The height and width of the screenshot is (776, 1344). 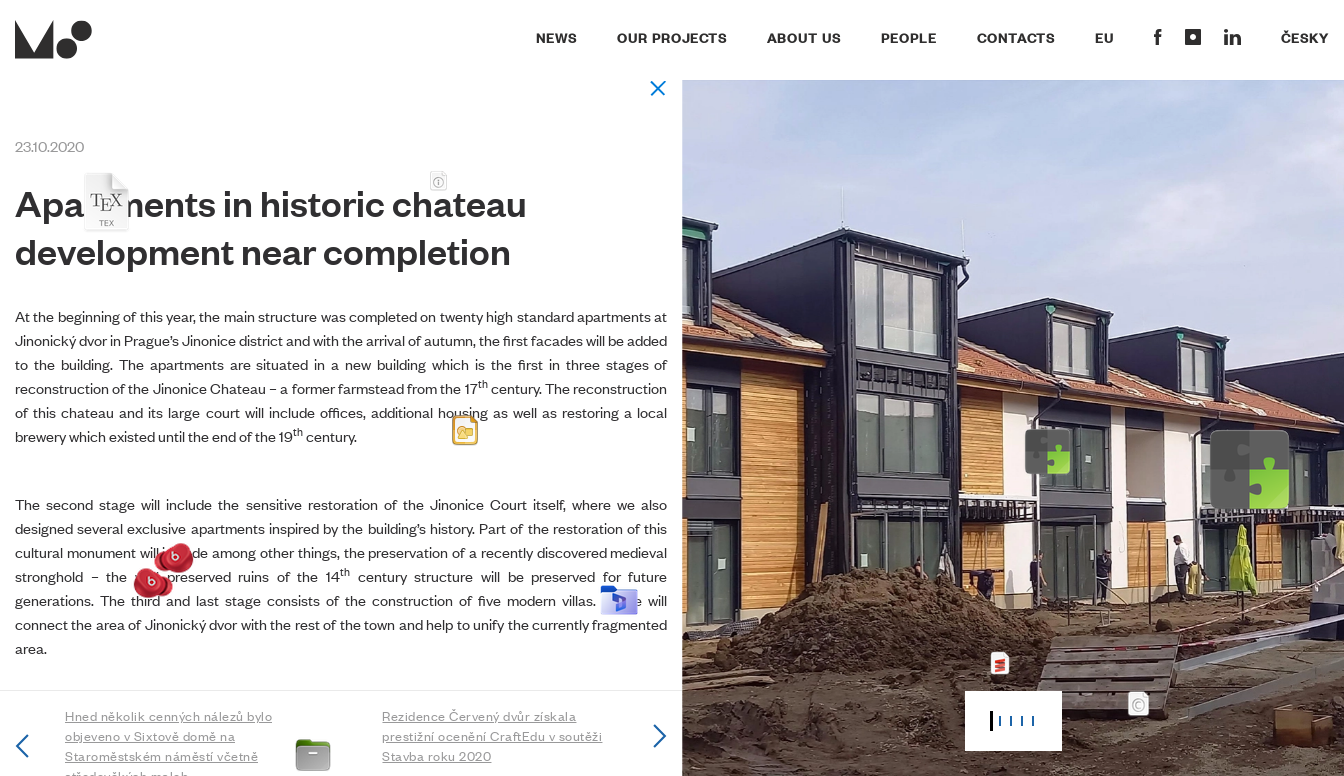 I want to click on a scala programming language source file, so click(x=1000, y=663).